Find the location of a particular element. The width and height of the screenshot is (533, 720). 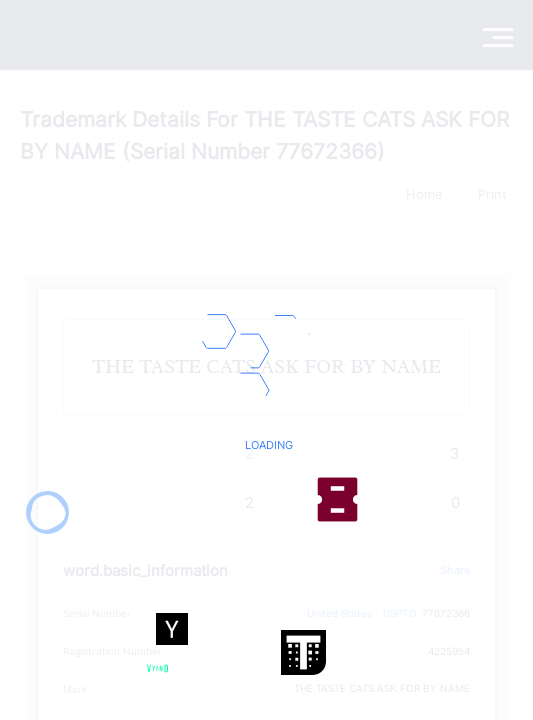

apply a coupon or discount code is located at coordinates (337, 499).